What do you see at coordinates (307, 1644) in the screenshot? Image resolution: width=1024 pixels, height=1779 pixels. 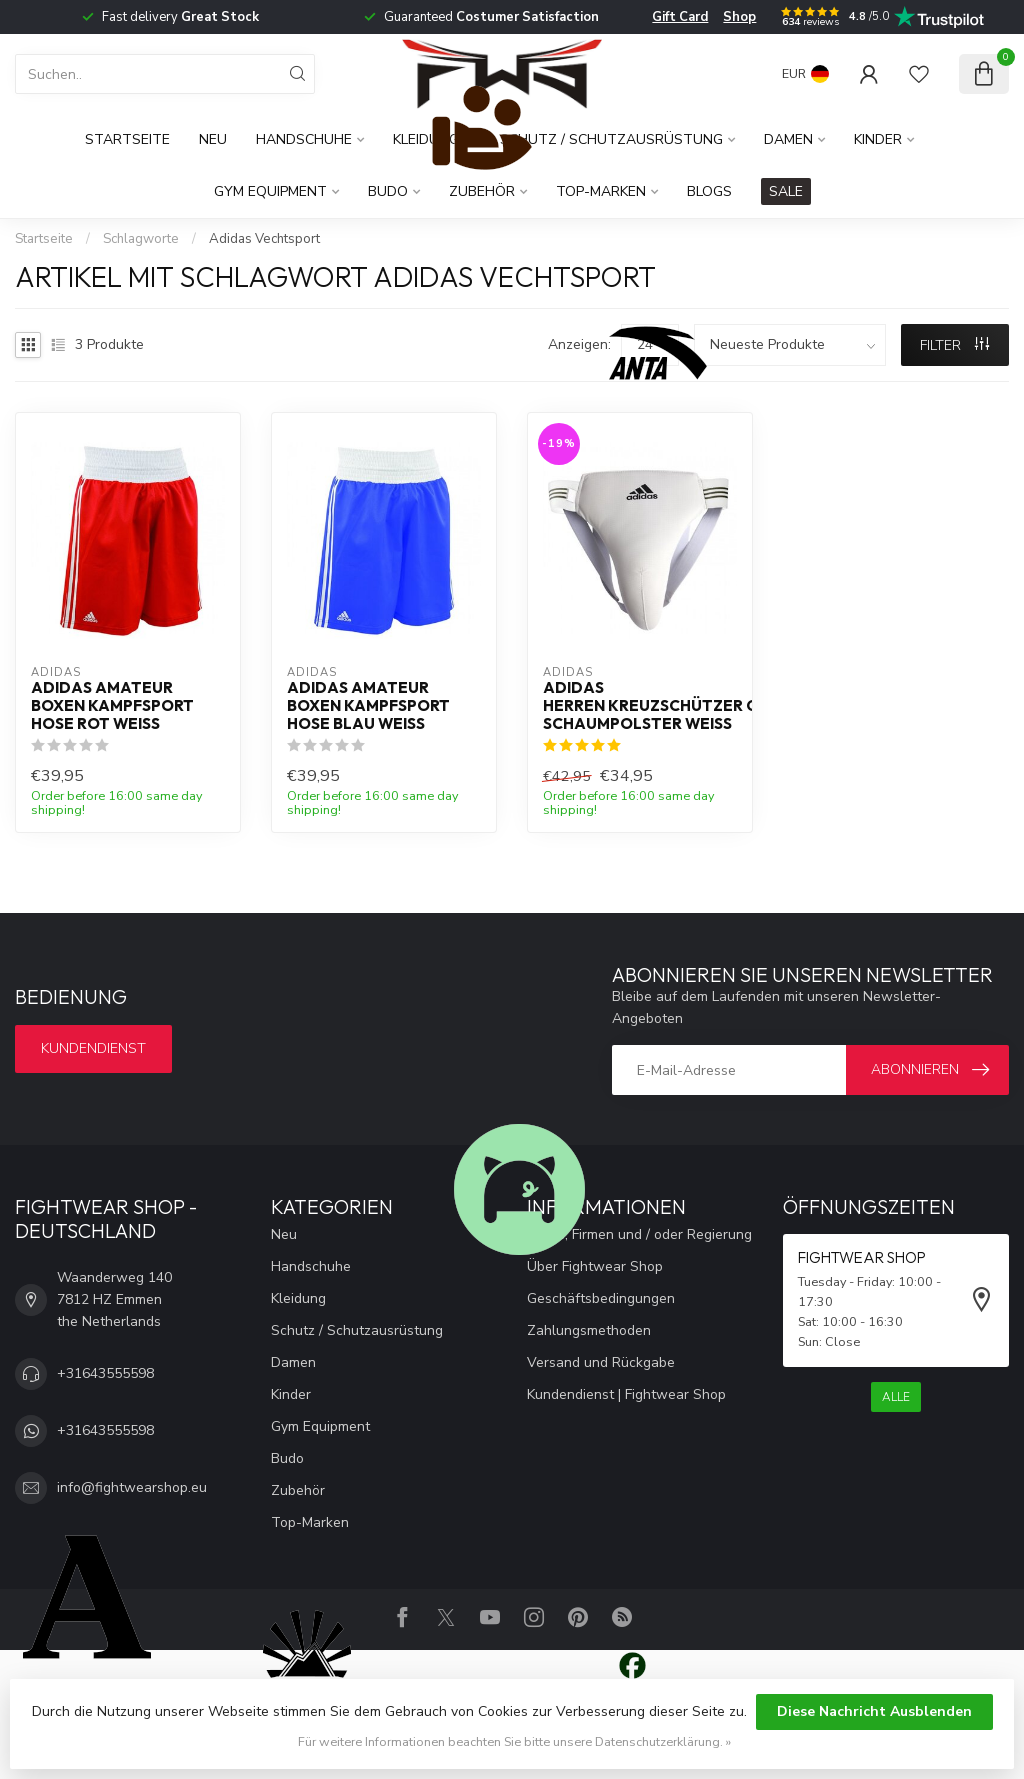 I see `open Libera.Chat IRC network` at bounding box center [307, 1644].